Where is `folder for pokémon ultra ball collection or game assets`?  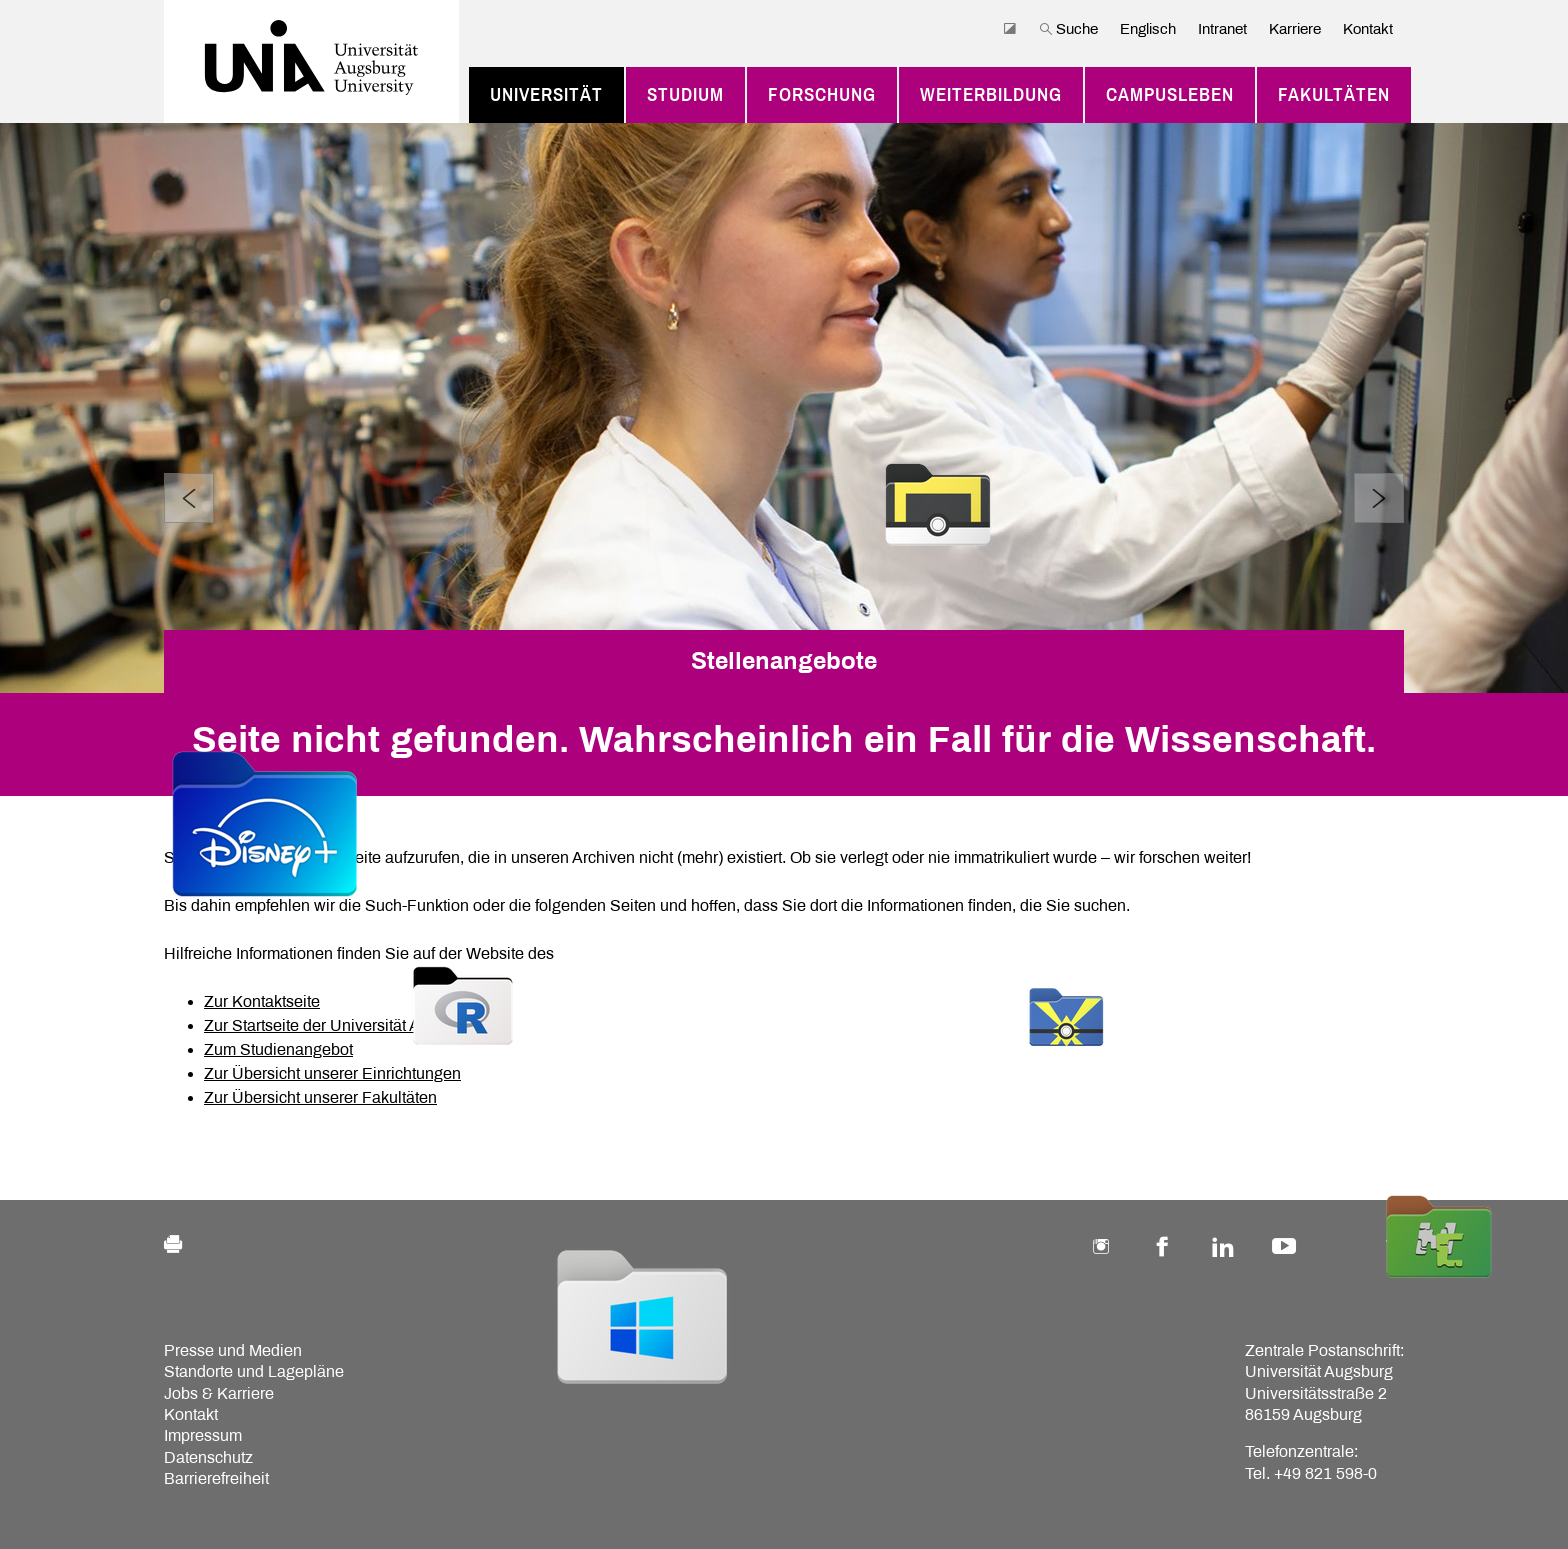 folder for pokémon ultra ball collection or game assets is located at coordinates (937, 507).